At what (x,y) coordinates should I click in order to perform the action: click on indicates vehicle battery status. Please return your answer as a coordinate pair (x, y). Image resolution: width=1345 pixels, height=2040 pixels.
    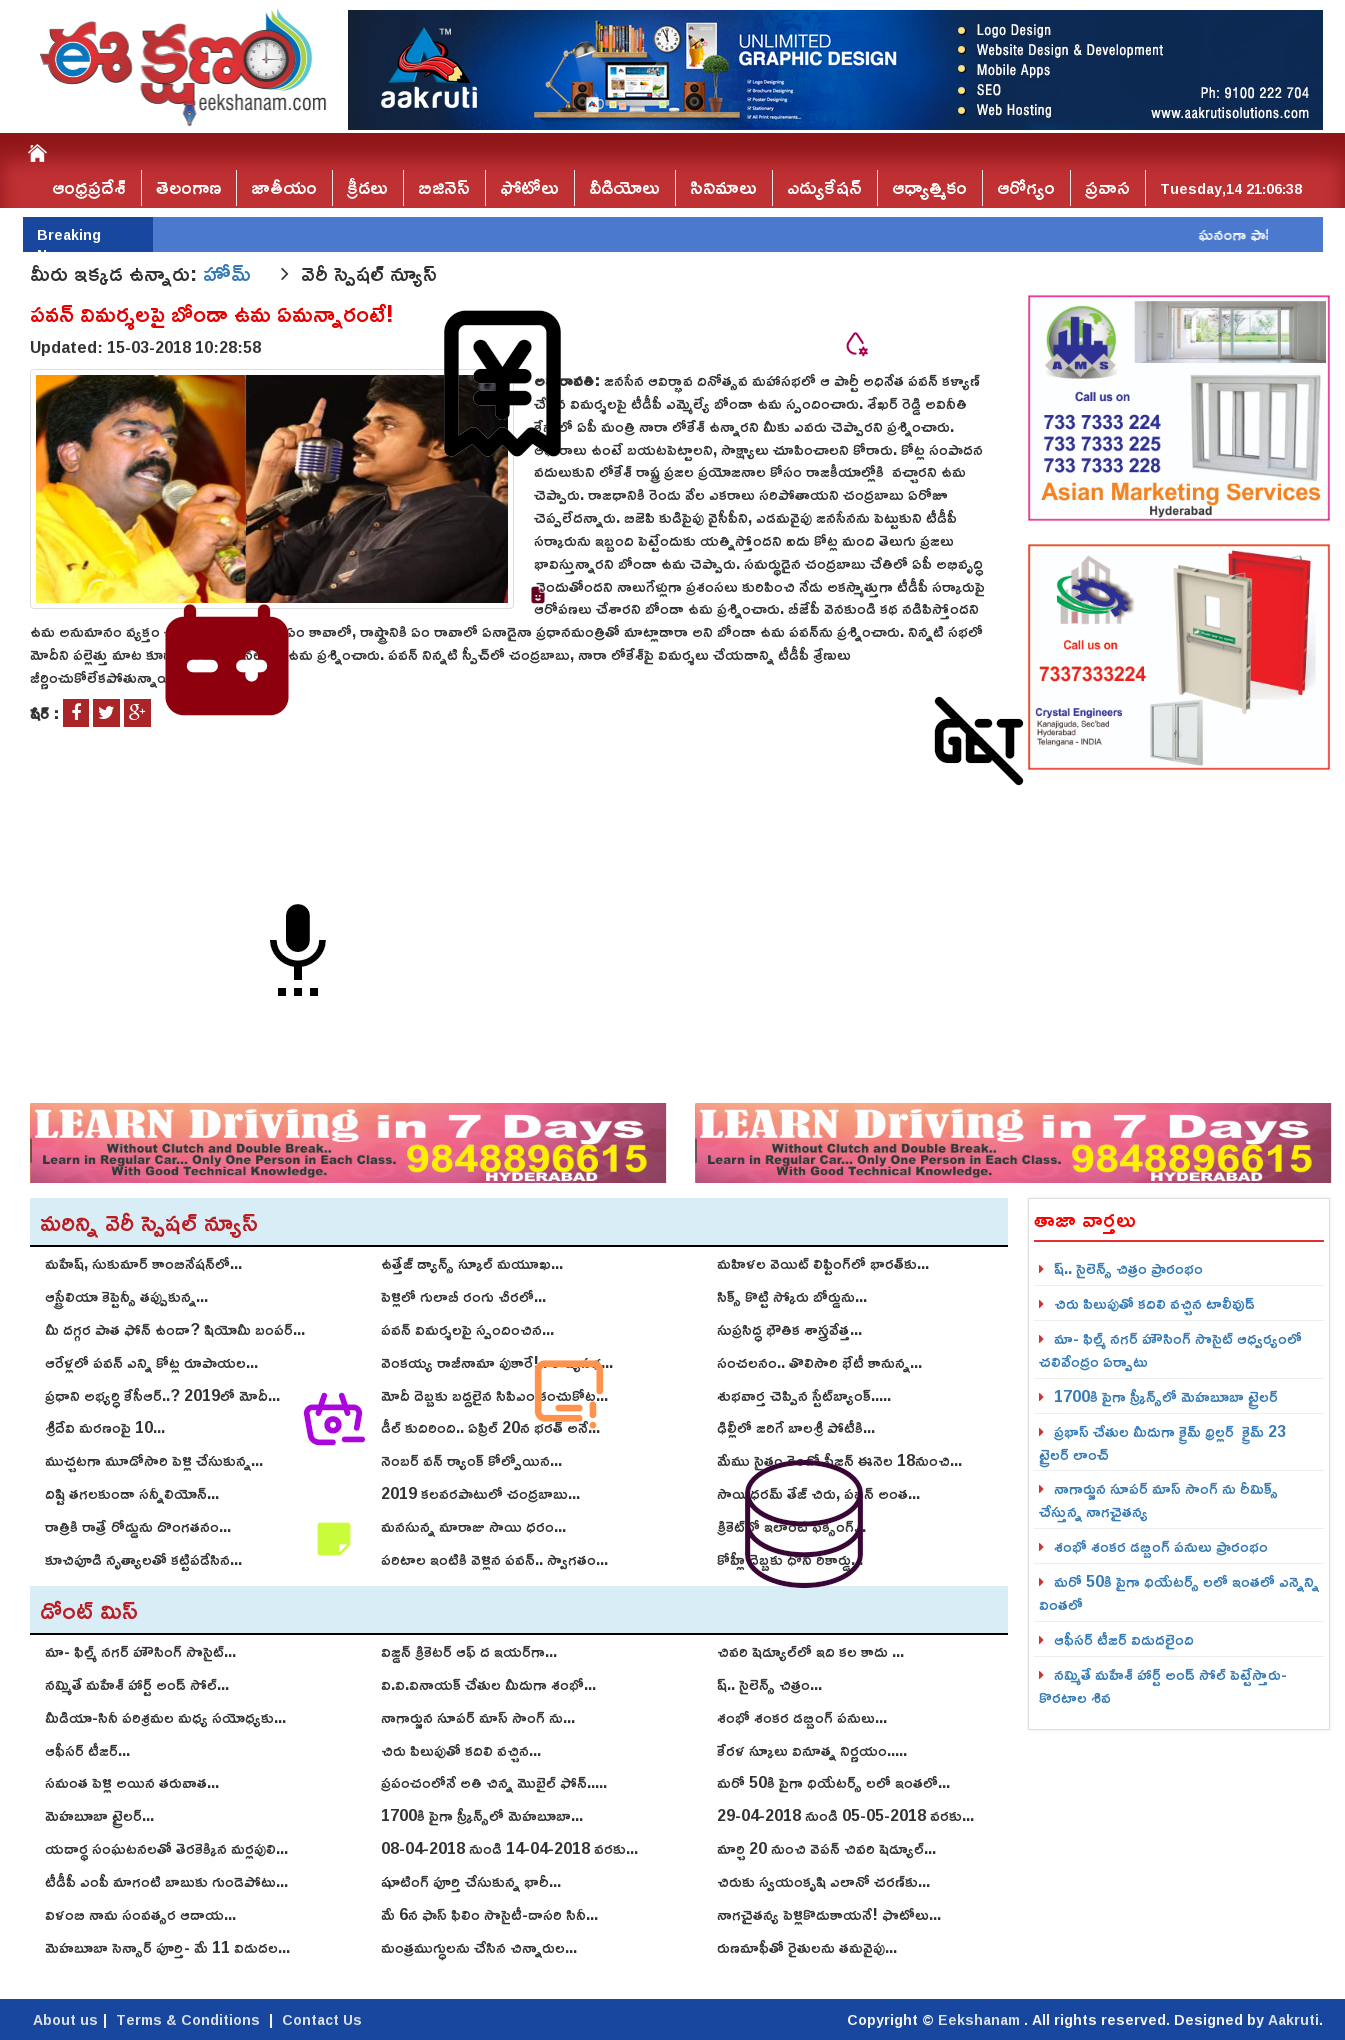
    Looking at the image, I should click on (227, 666).